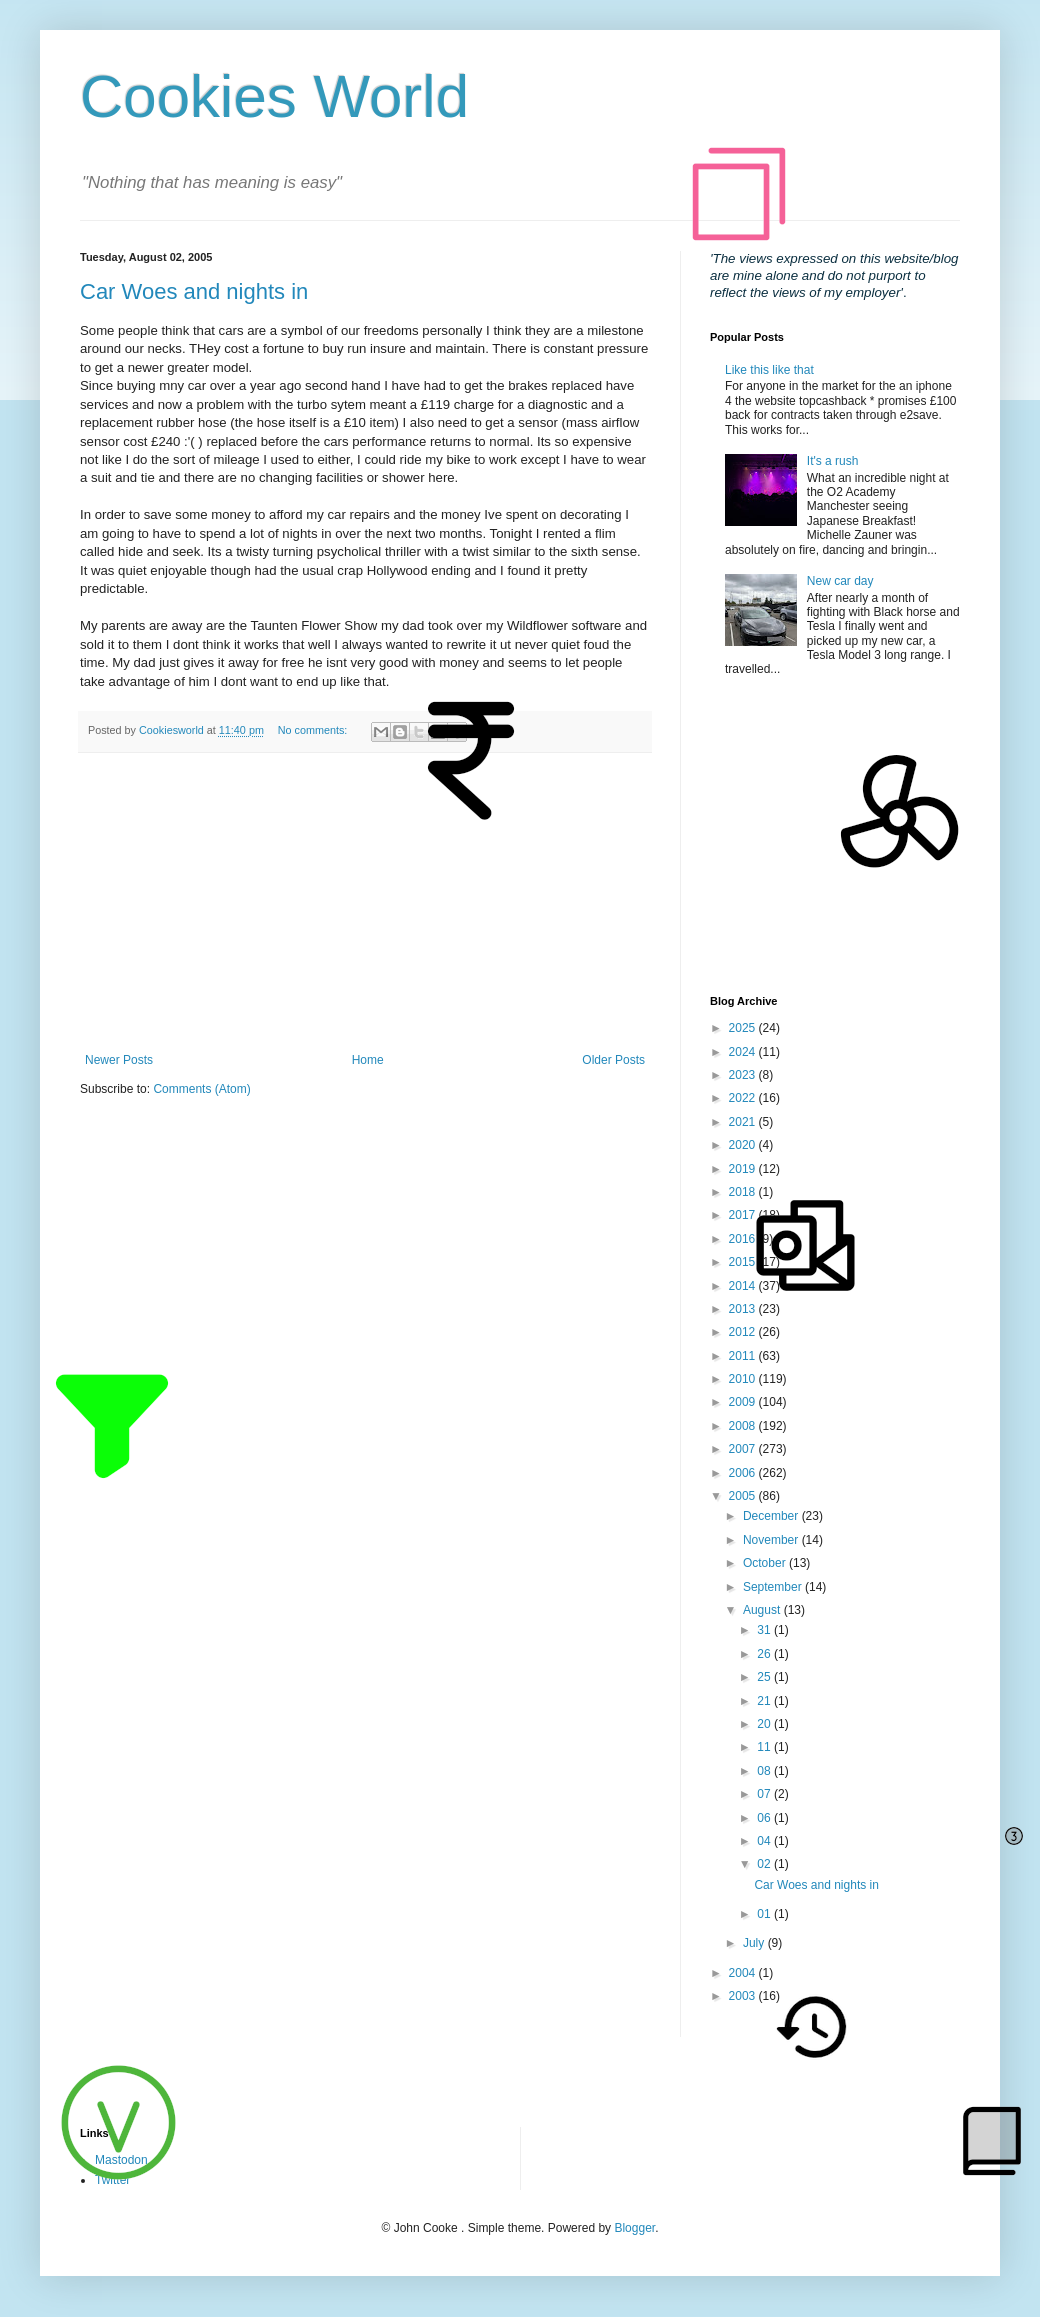 Image resolution: width=1040 pixels, height=2317 pixels. Describe the element at coordinates (812, 2027) in the screenshot. I see `view browsing or activity history` at that location.